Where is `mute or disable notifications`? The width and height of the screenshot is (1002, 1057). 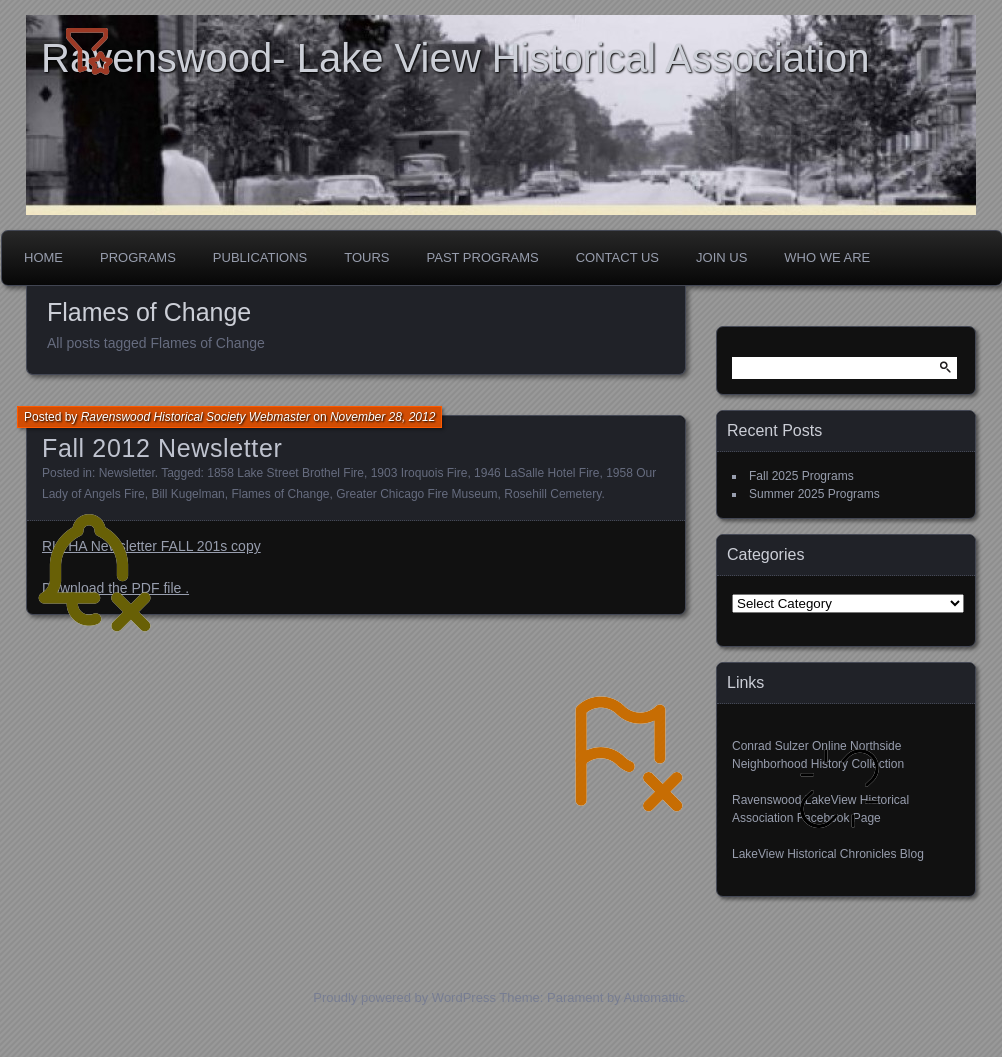
mute or disable notifications is located at coordinates (89, 570).